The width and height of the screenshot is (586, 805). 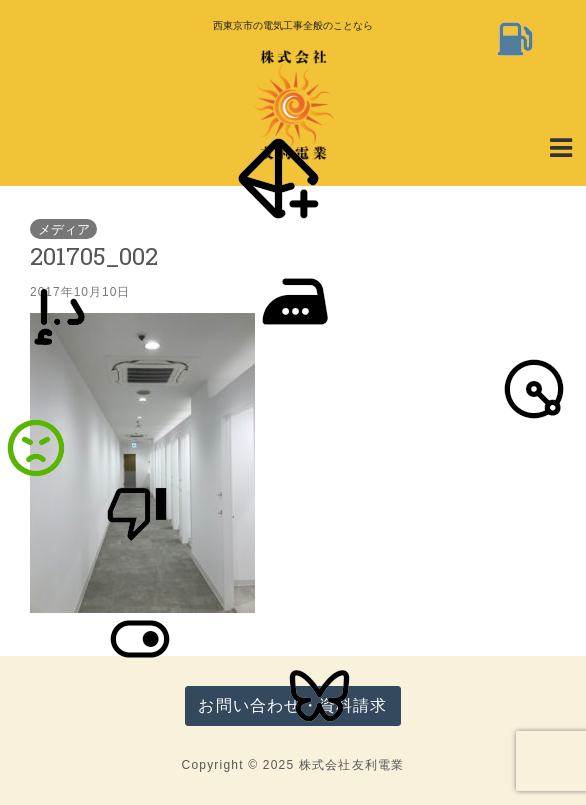 I want to click on indicates price or amount in UAE dirhams, so click(x=60, y=318).